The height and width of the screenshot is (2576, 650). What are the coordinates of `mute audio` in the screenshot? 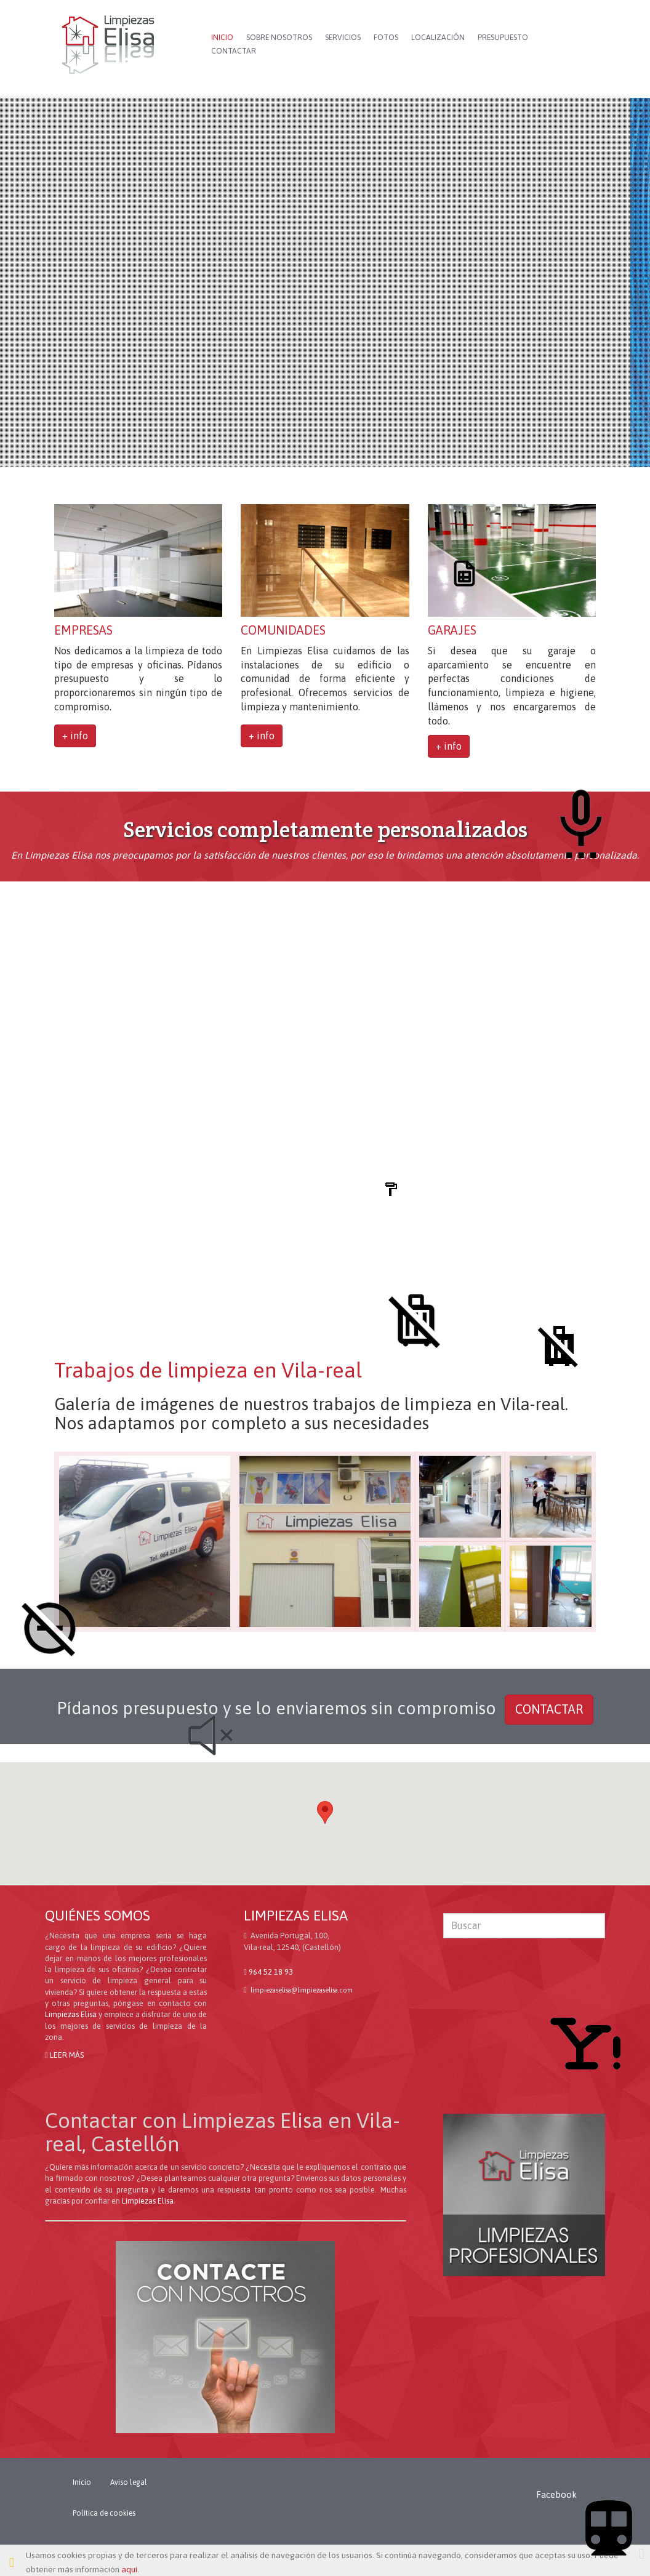 It's located at (208, 1735).